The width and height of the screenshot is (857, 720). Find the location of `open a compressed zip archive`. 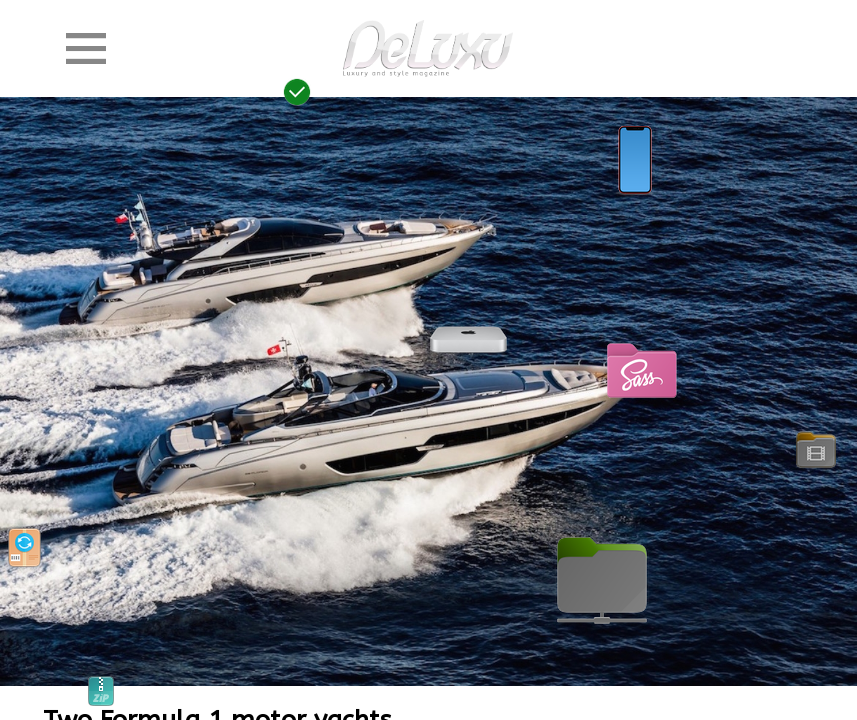

open a compressed zip archive is located at coordinates (101, 691).